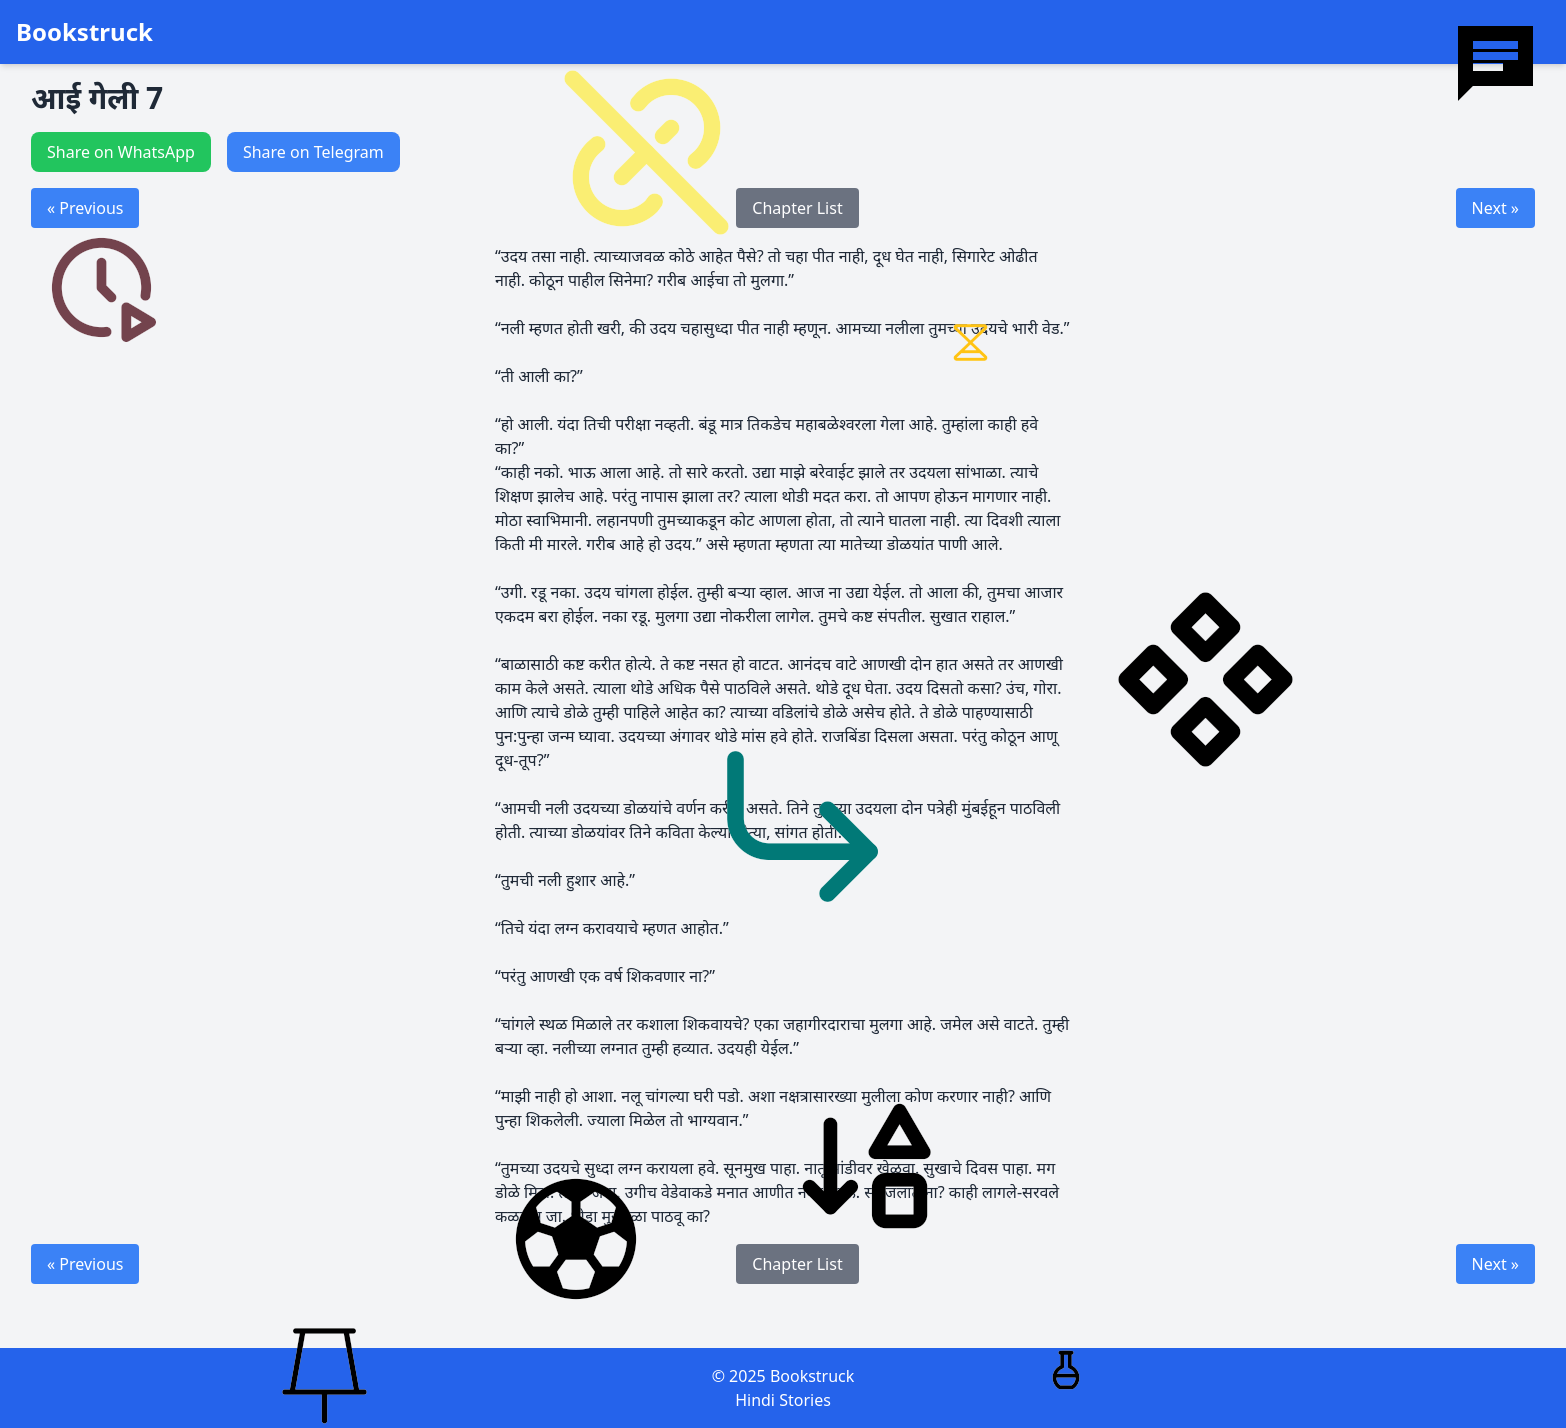  I want to click on unlink or disconnect a linked item, so click(646, 152).